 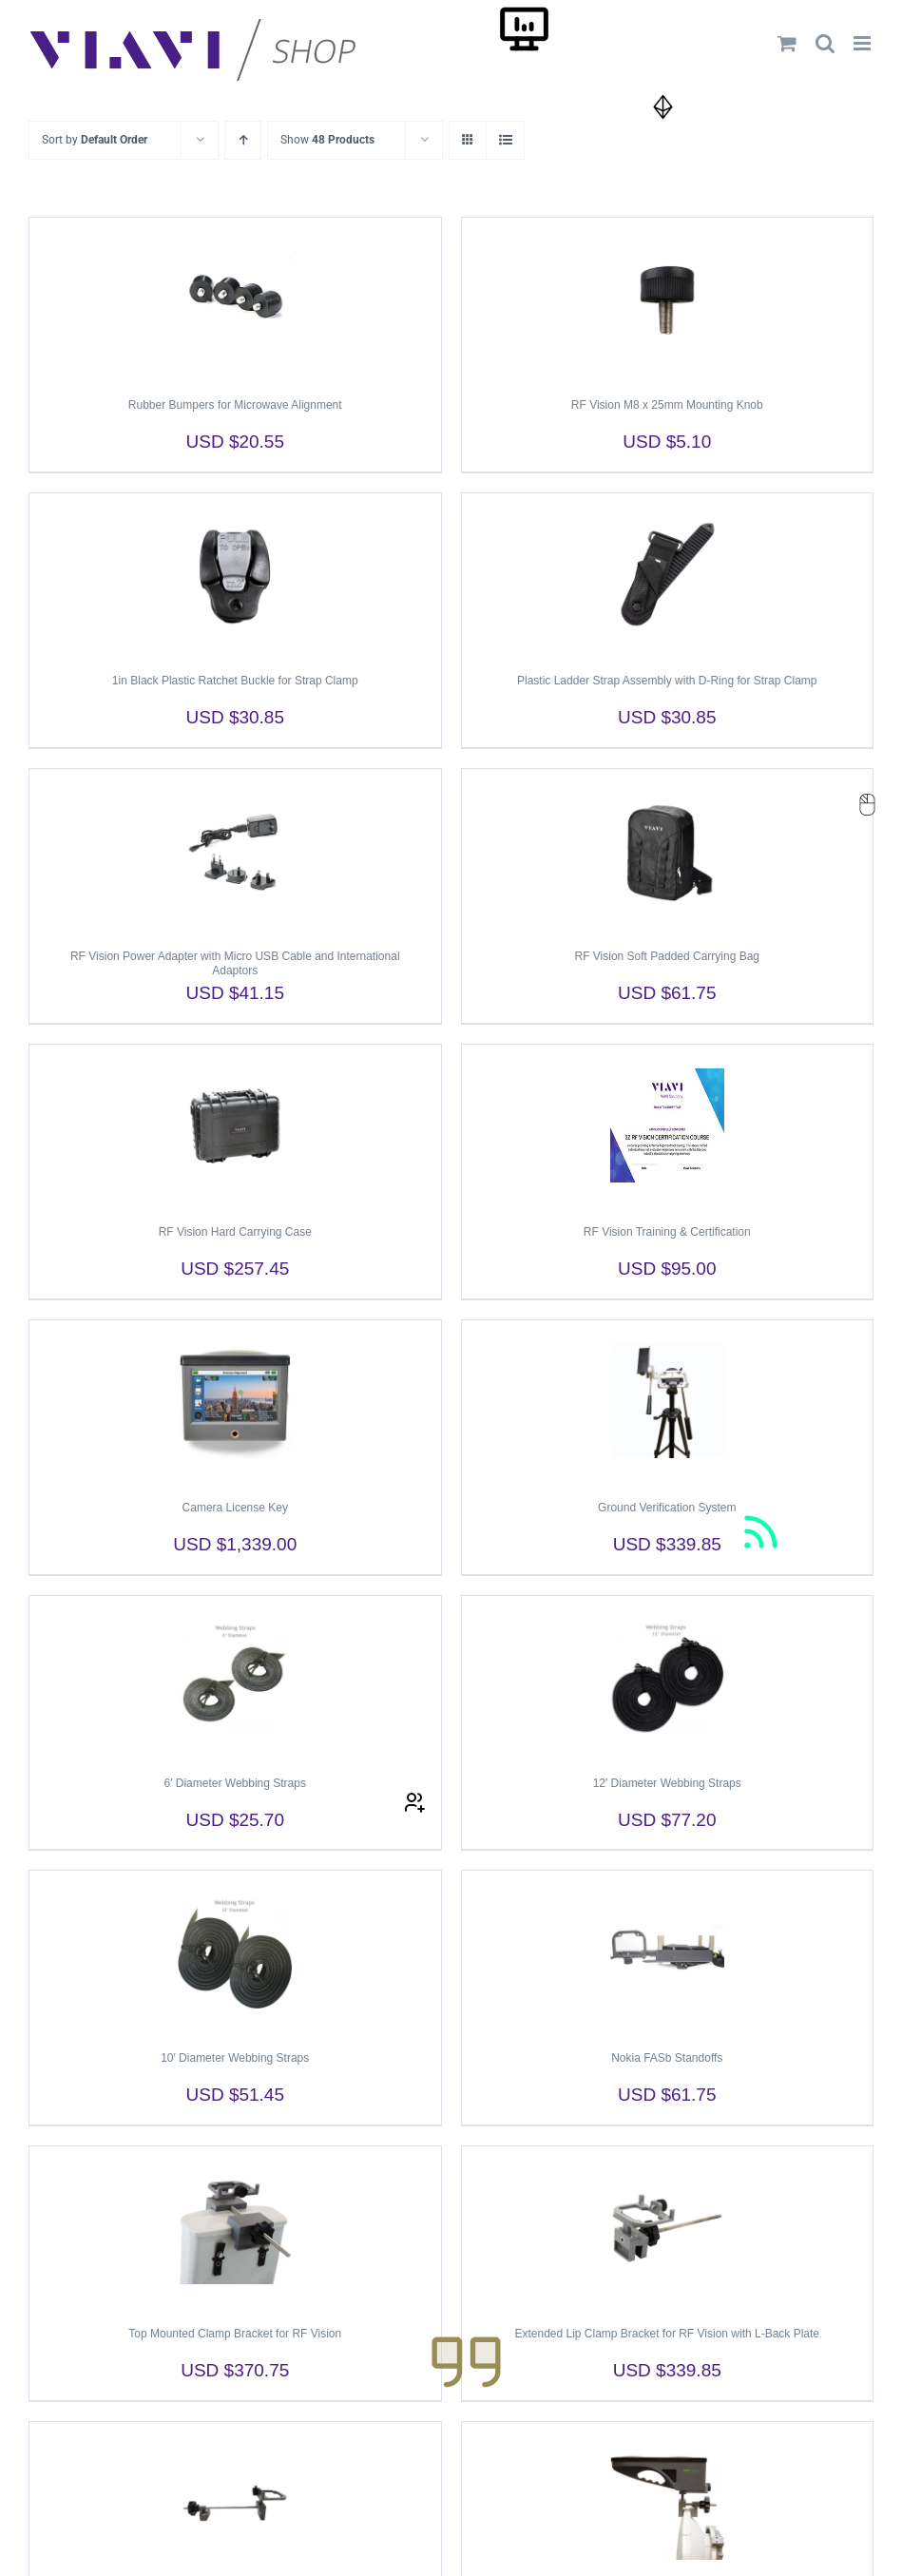 I want to click on view ethereum wallet or balance, so click(x=662, y=106).